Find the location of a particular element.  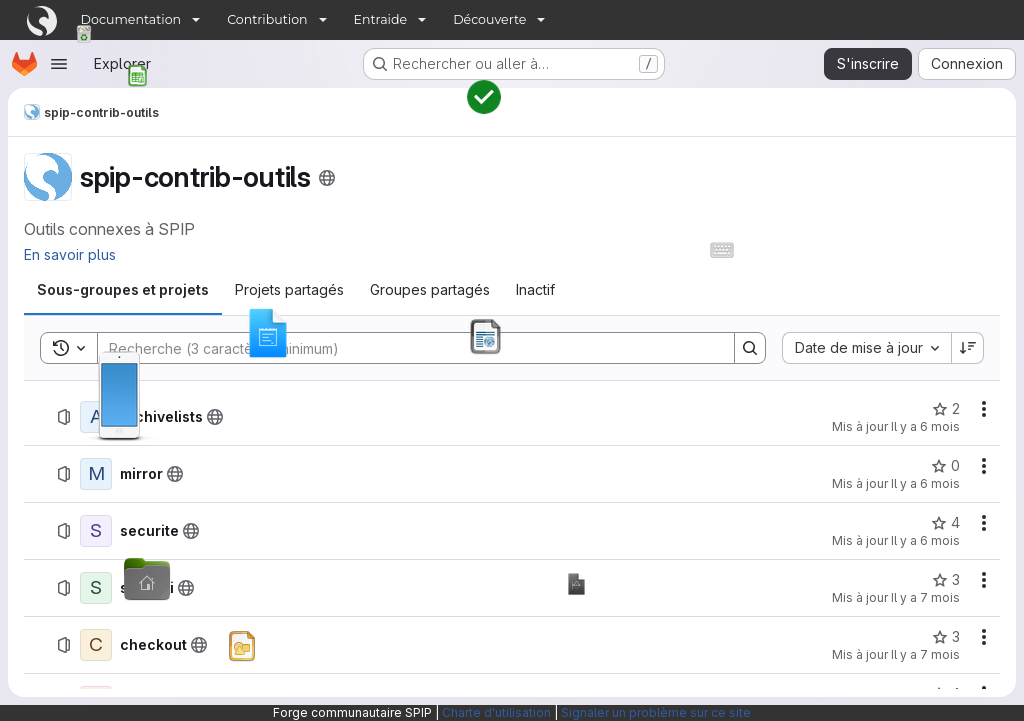

open on-screen keyboard is located at coordinates (722, 250).